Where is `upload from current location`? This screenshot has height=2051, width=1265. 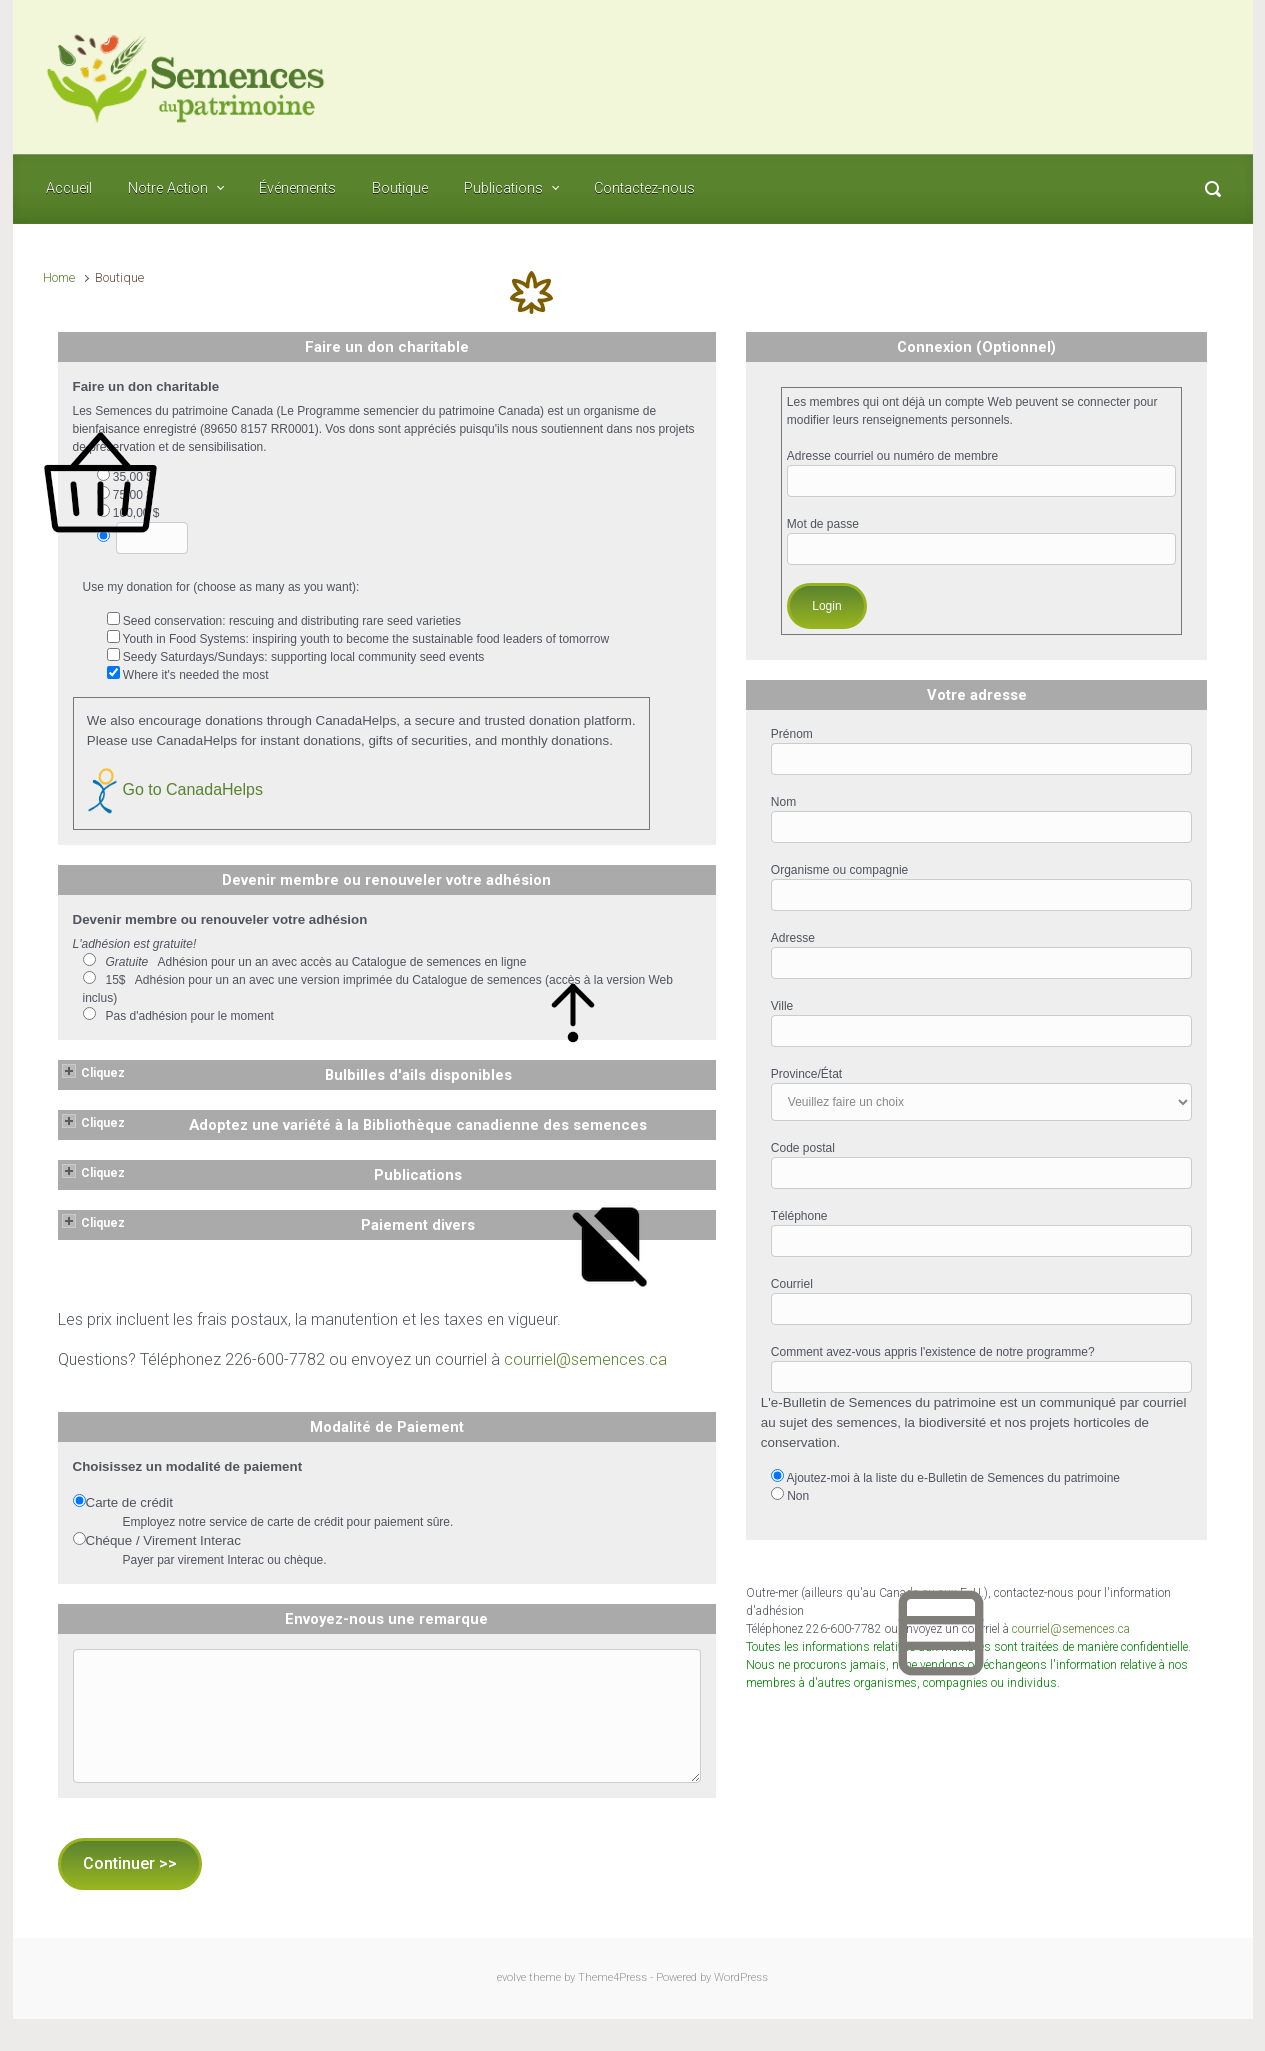
upload from current location is located at coordinates (573, 1013).